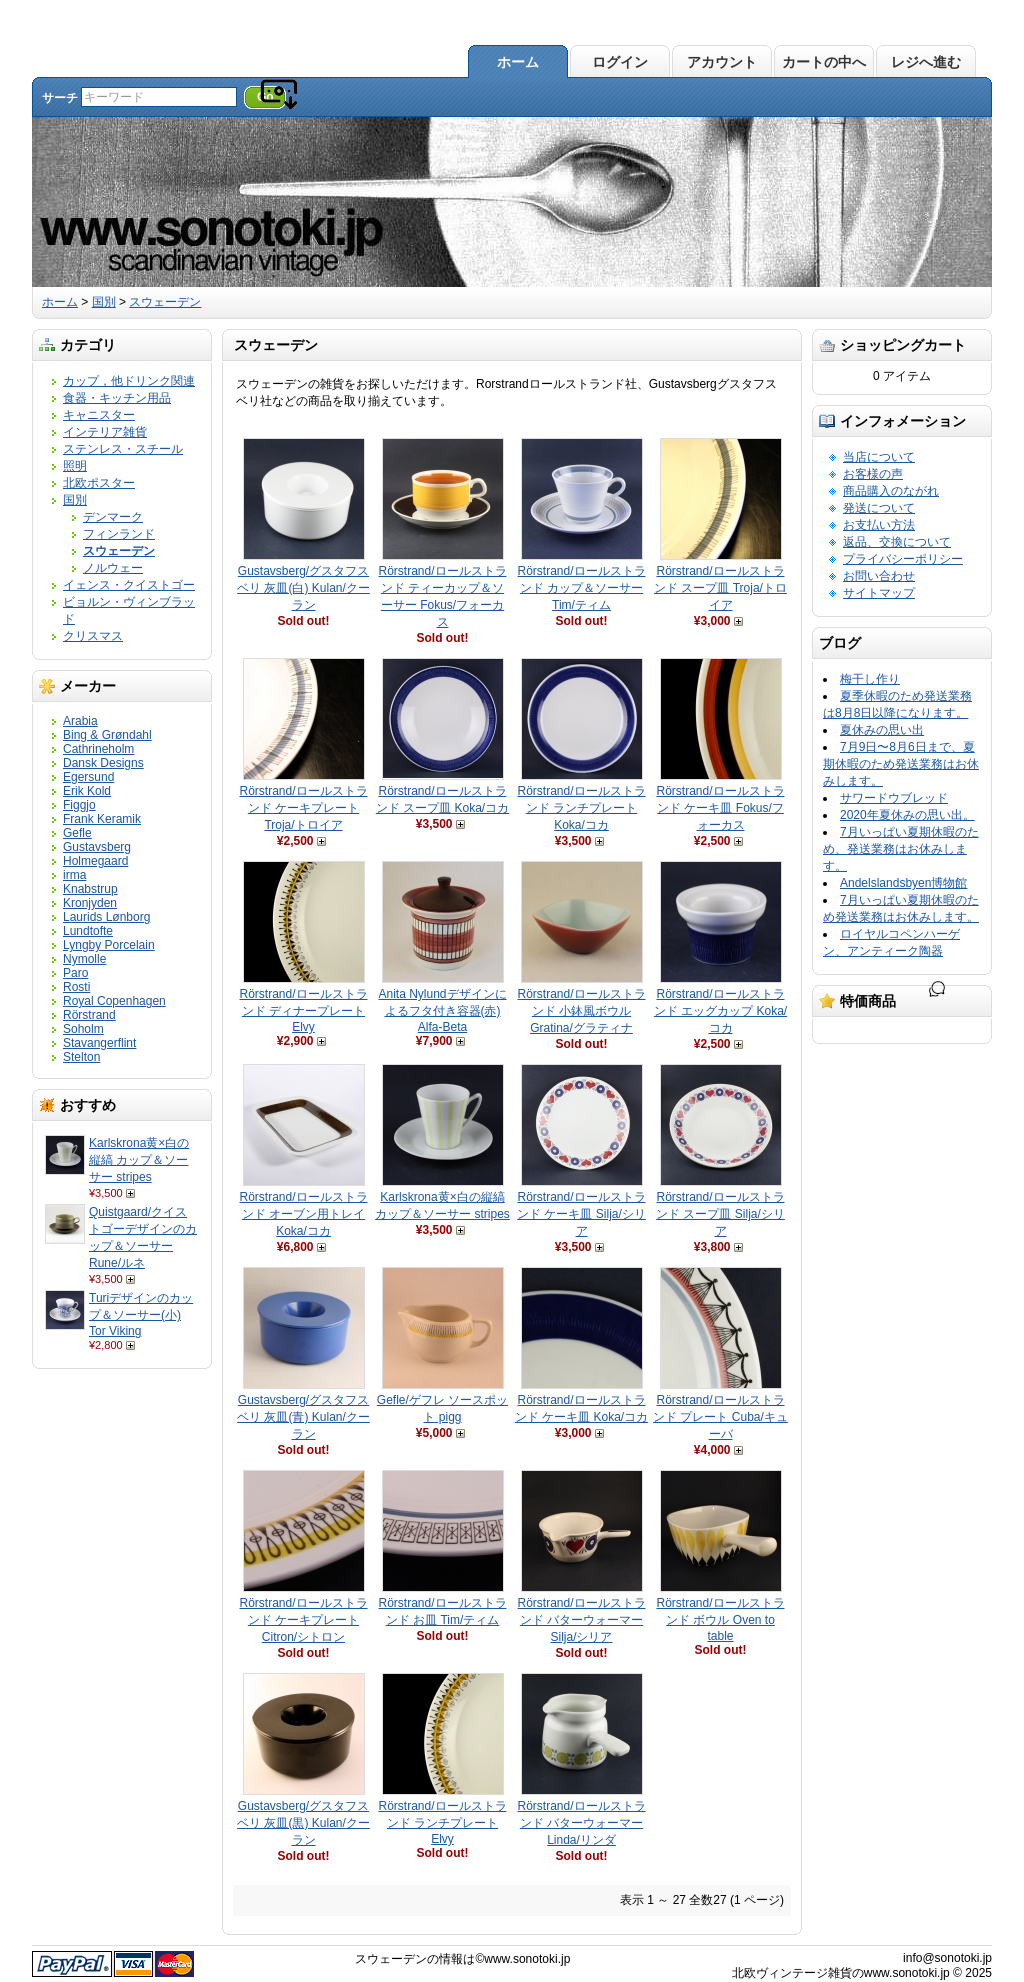  I want to click on receive a payment or deposit, so click(279, 91).